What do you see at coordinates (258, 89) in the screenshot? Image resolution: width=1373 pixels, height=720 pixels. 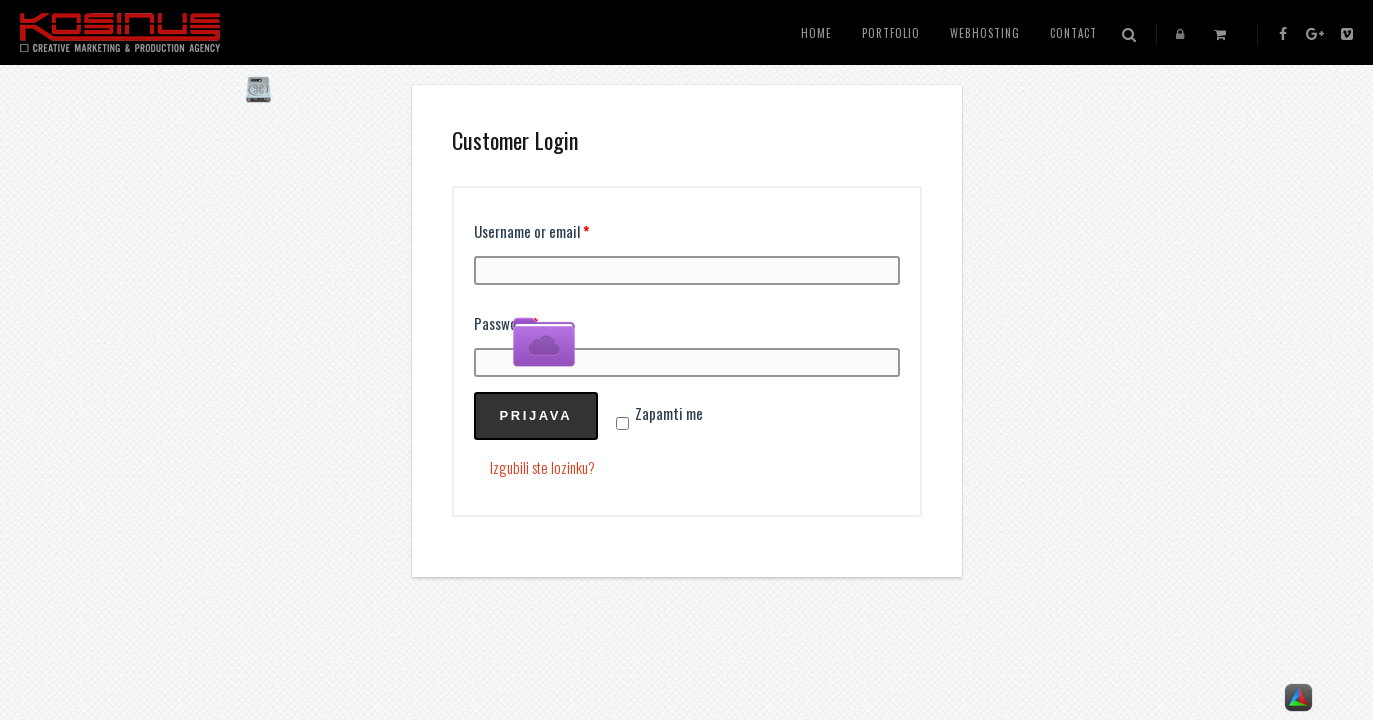 I see `access the root system drive` at bounding box center [258, 89].